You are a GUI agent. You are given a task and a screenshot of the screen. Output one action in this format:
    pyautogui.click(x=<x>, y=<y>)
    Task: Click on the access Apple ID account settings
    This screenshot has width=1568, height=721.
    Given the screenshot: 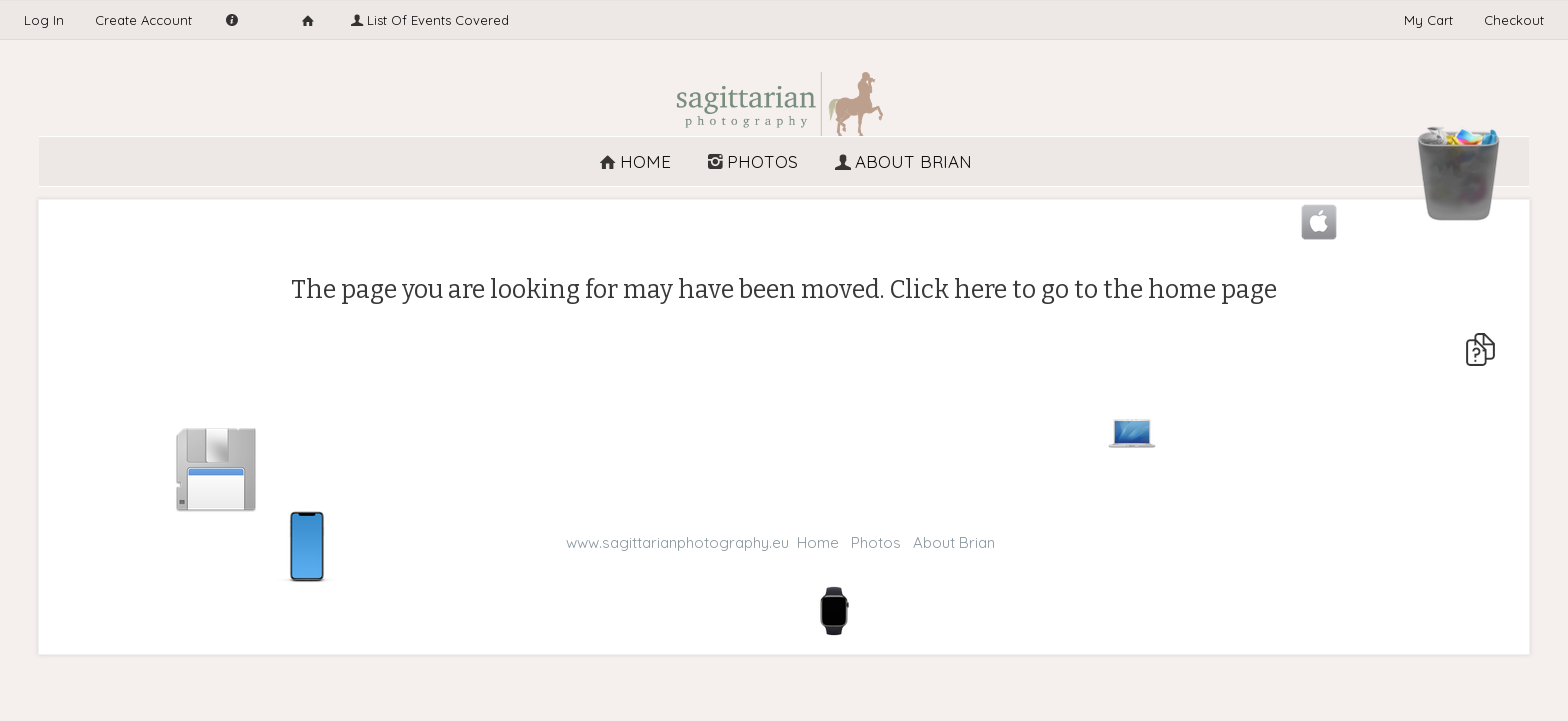 What is the action you would take?
    pyautogui.click(x=1319, y=222)
    